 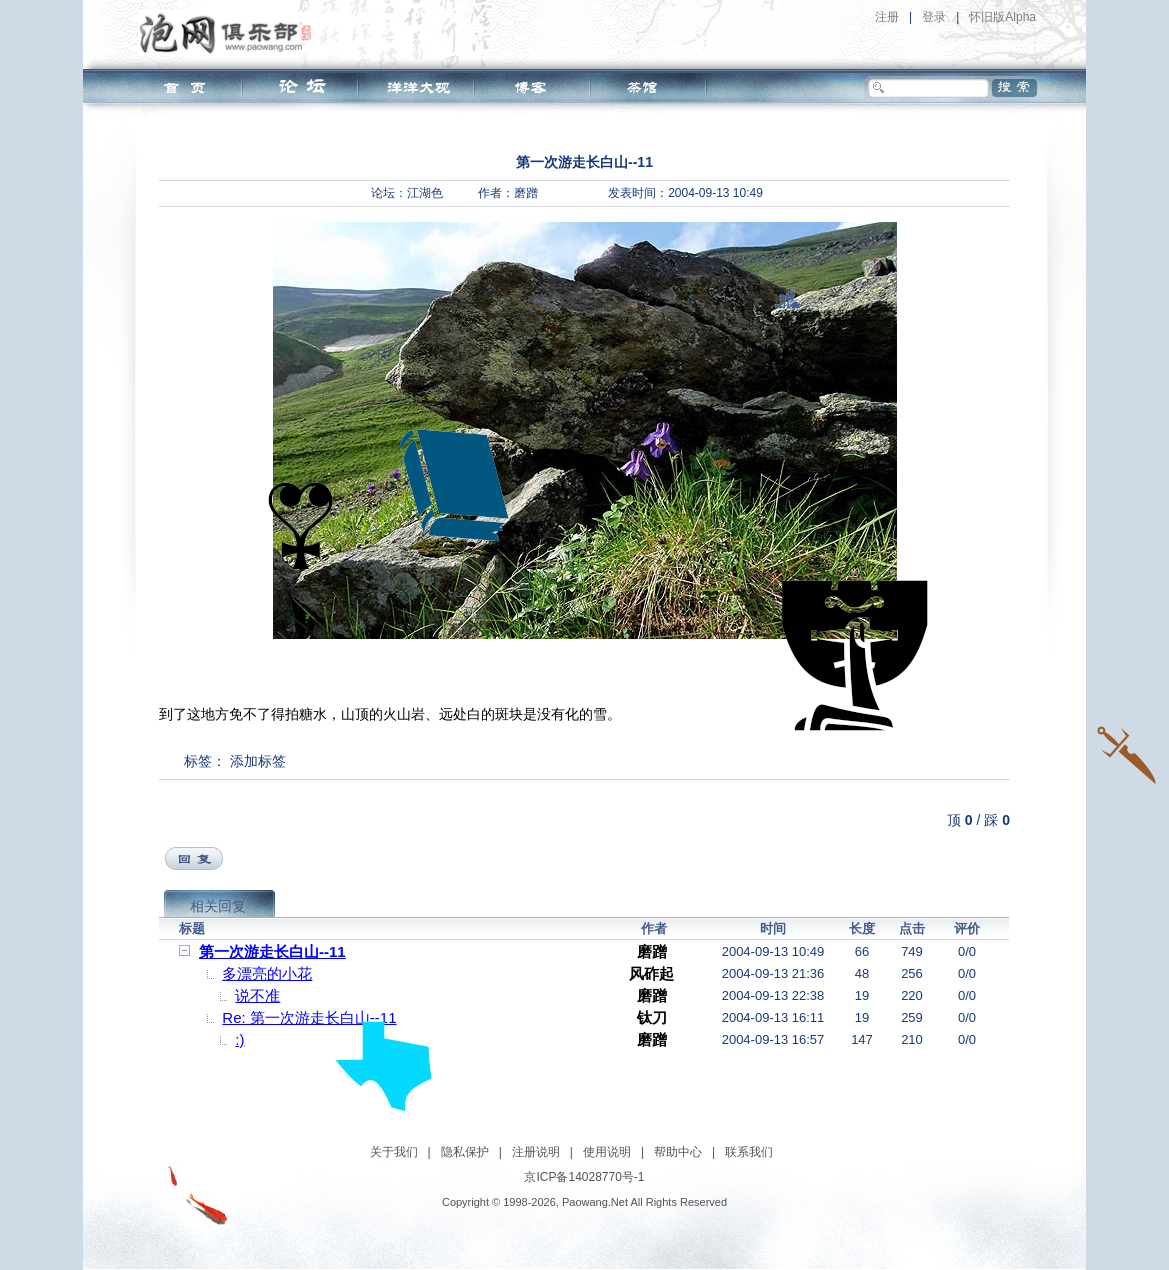 I want to click on select texas as your region or state, so click(x=383, y=1066).